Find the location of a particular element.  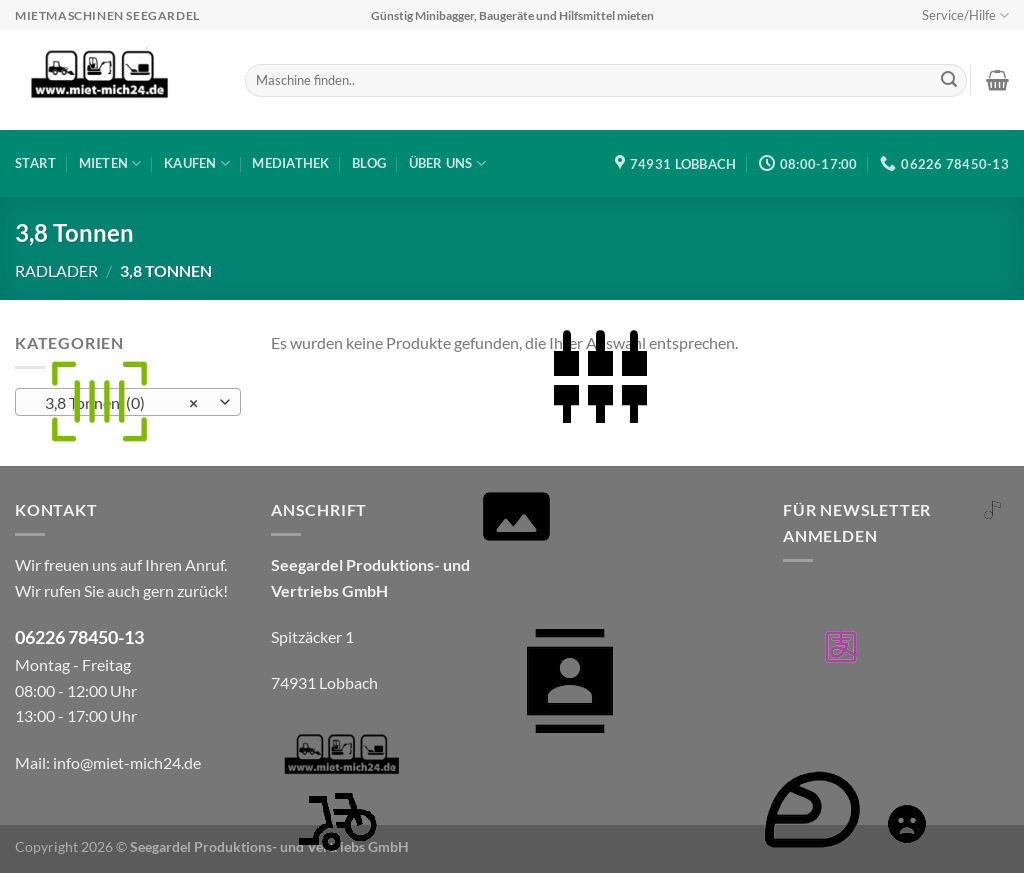

pay with alipay is located at coordinates (841, 647).